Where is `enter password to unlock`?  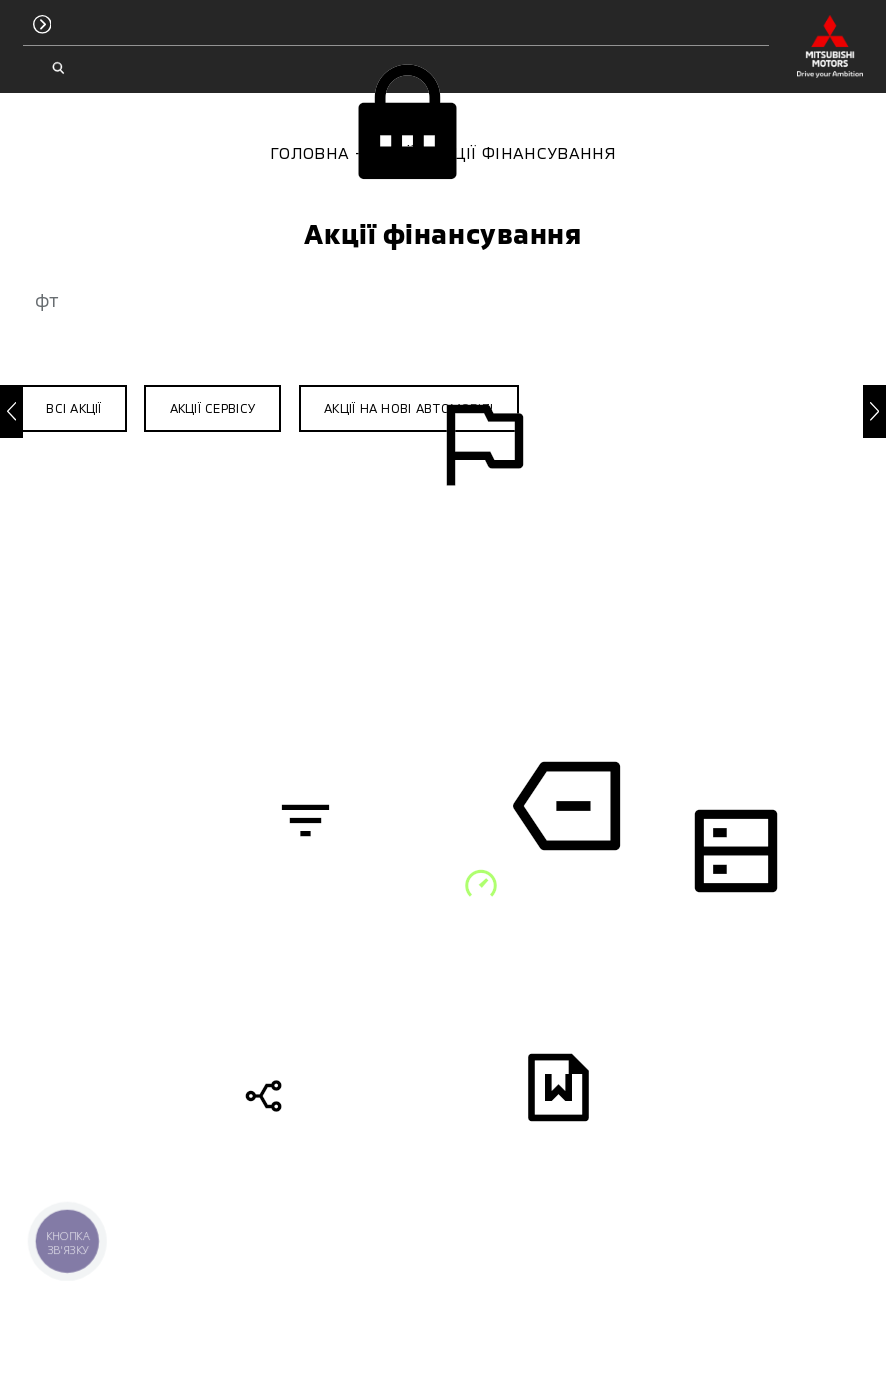
enter password to unlock is located at coordinates (407, 124).